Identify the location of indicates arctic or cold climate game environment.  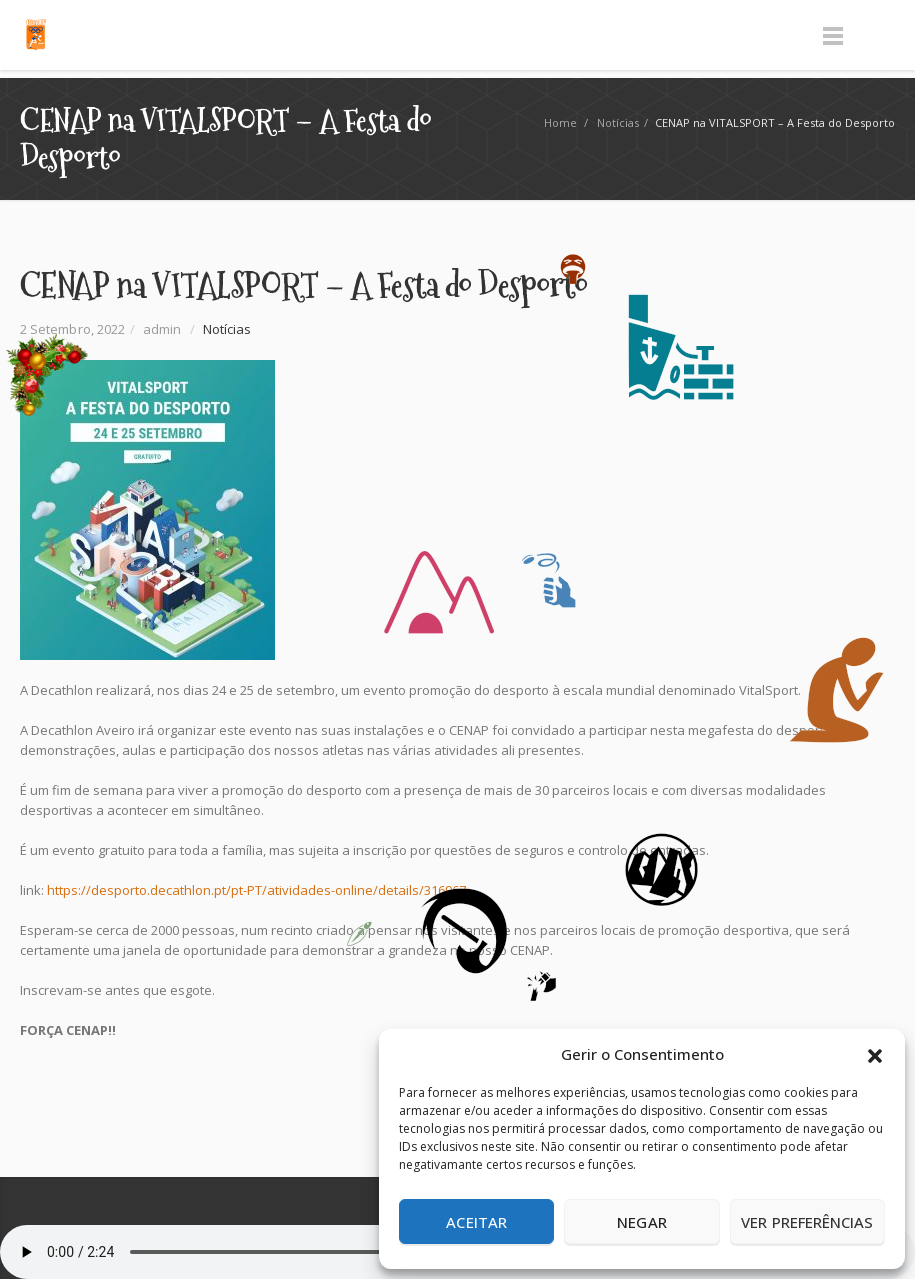
(661, 869).